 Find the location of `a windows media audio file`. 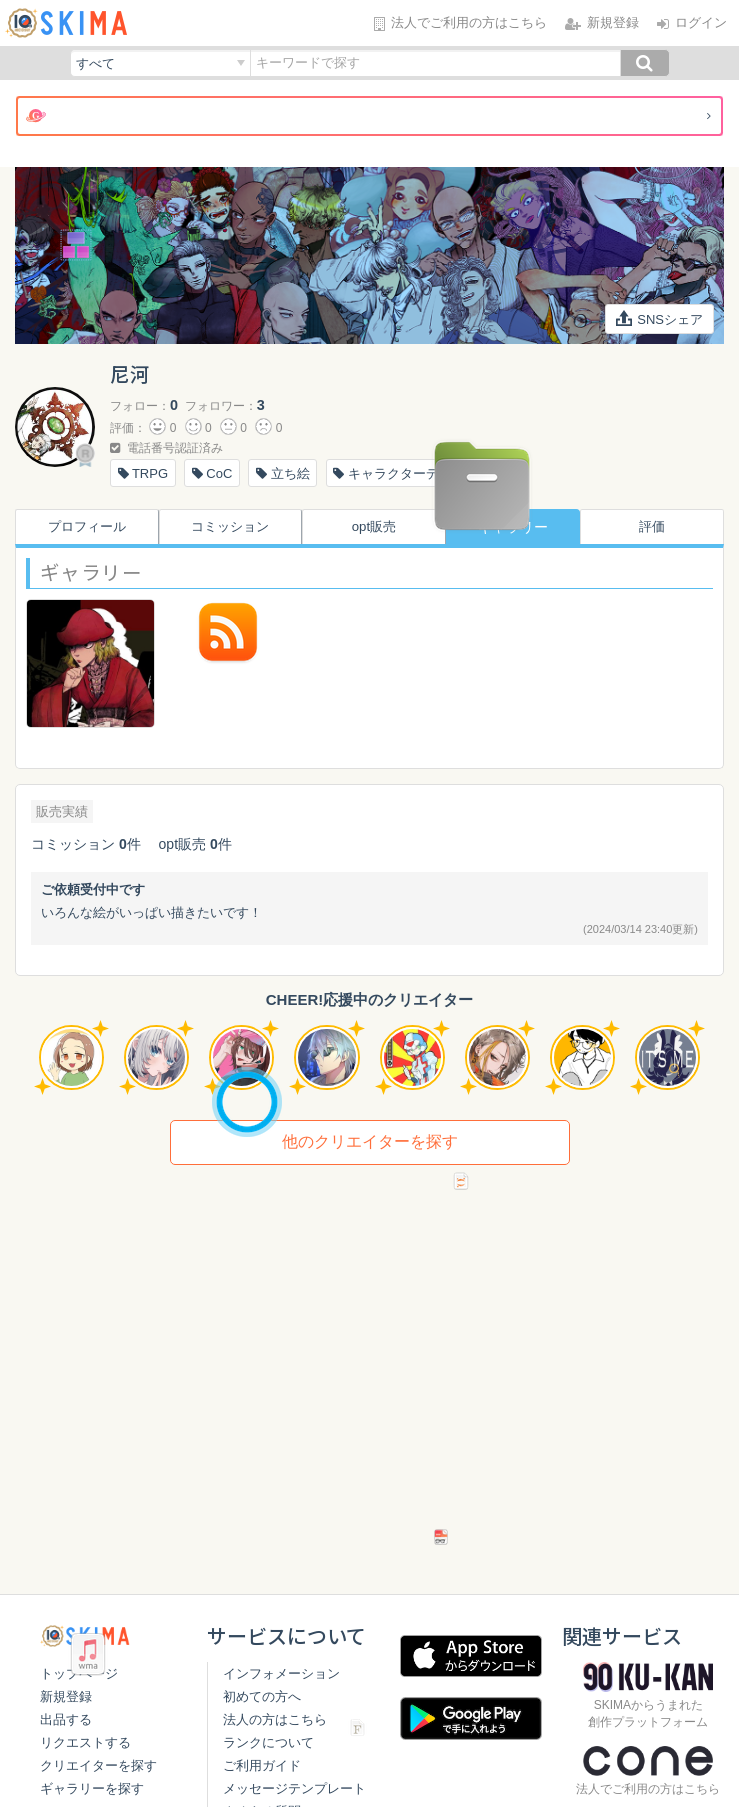

a windows media audio file is located at coordinates (88, 1654).